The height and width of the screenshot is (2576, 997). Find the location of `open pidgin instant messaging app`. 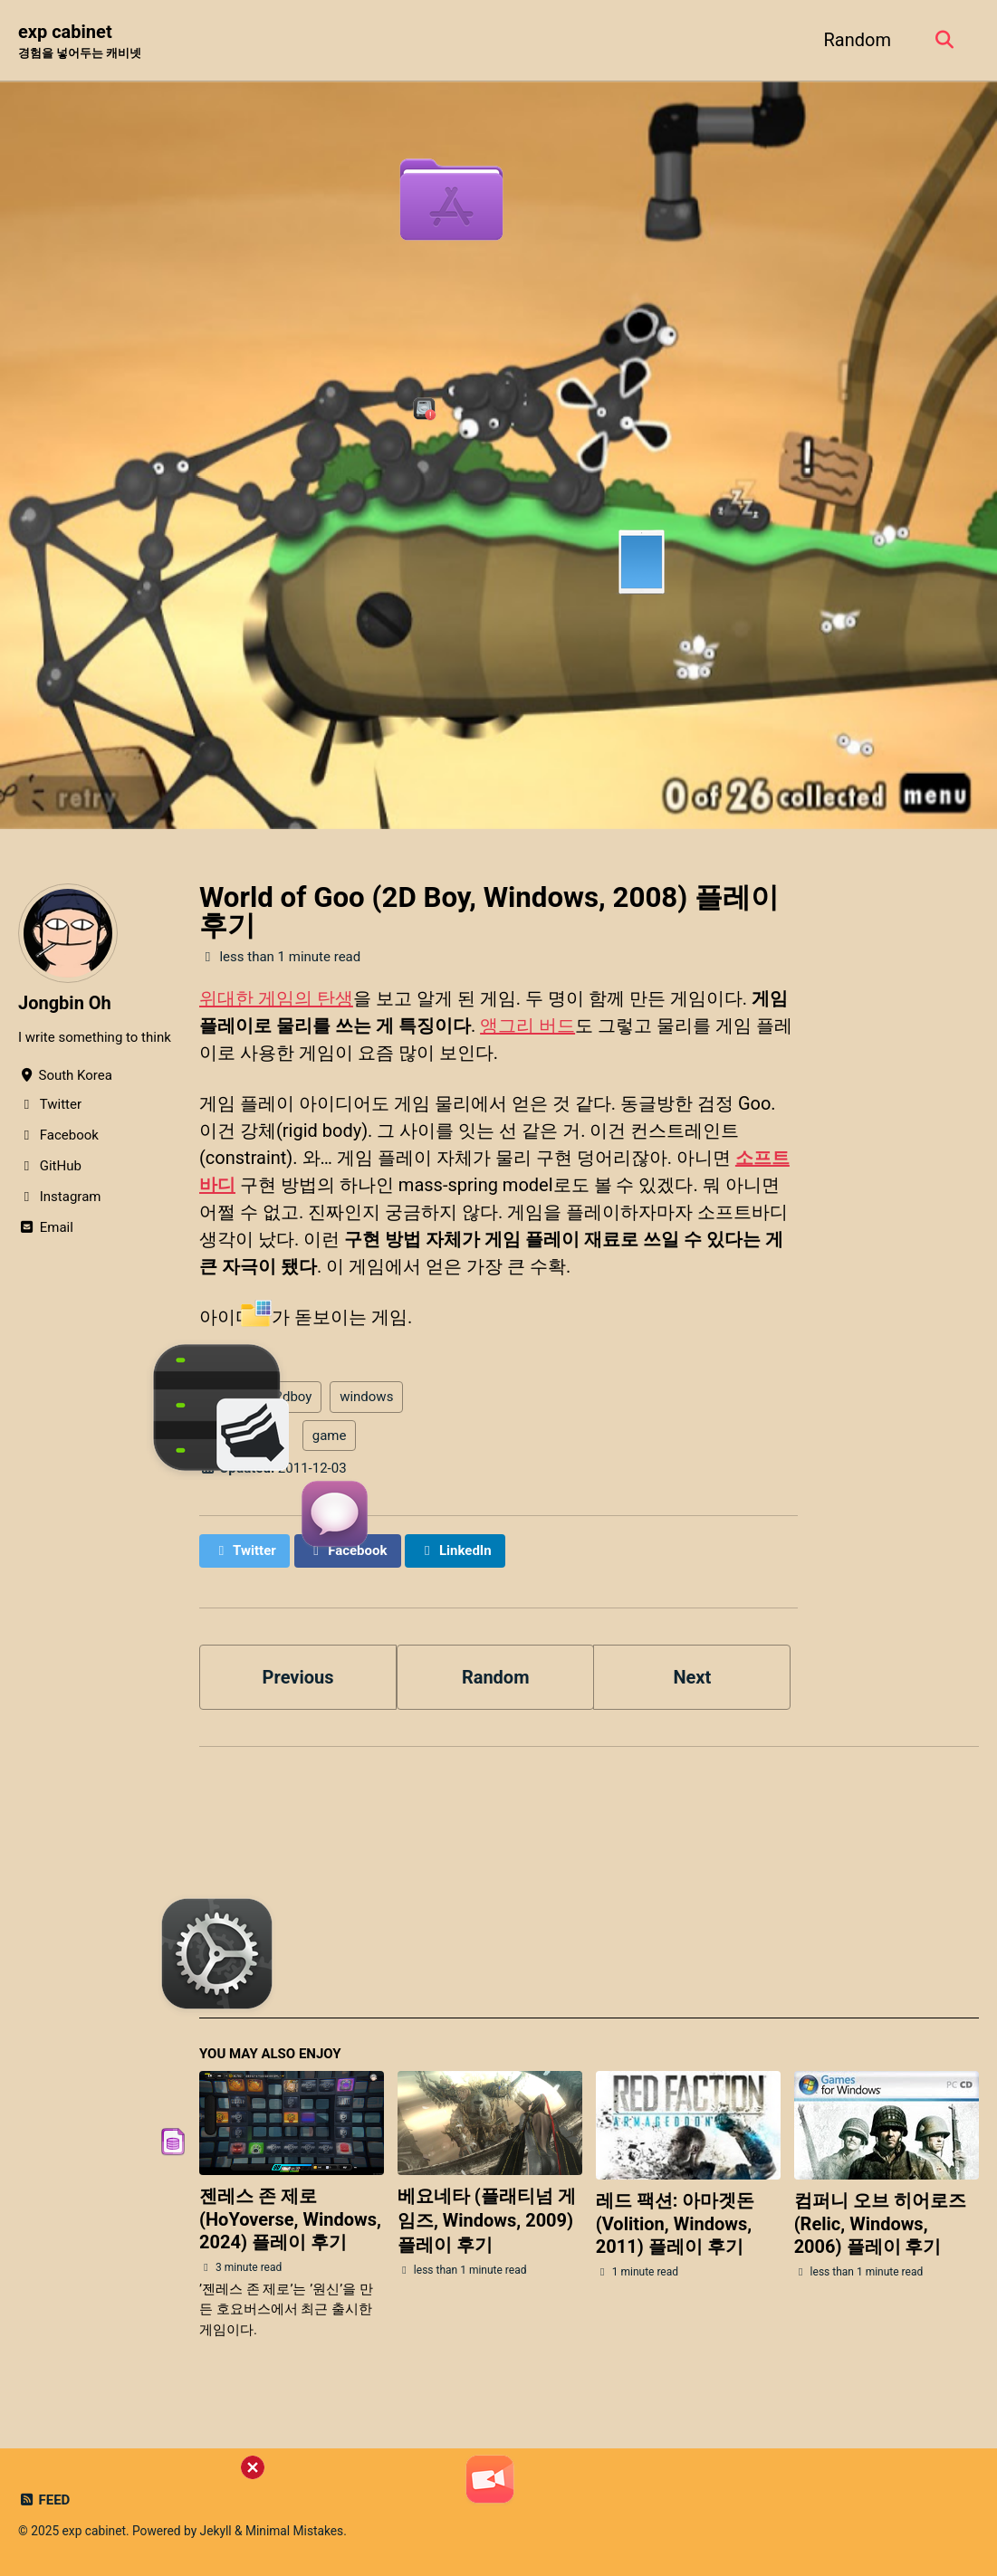

open pidgin instant messaging app is located at coordinates (334, 1513).